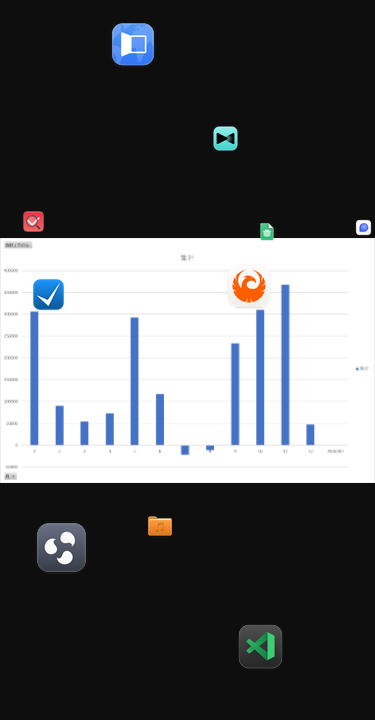 This screenshot has height=720, width=375. Describe the element at coordinates (160, 526) in the screenshot. I see `open your music files folder` at that location.